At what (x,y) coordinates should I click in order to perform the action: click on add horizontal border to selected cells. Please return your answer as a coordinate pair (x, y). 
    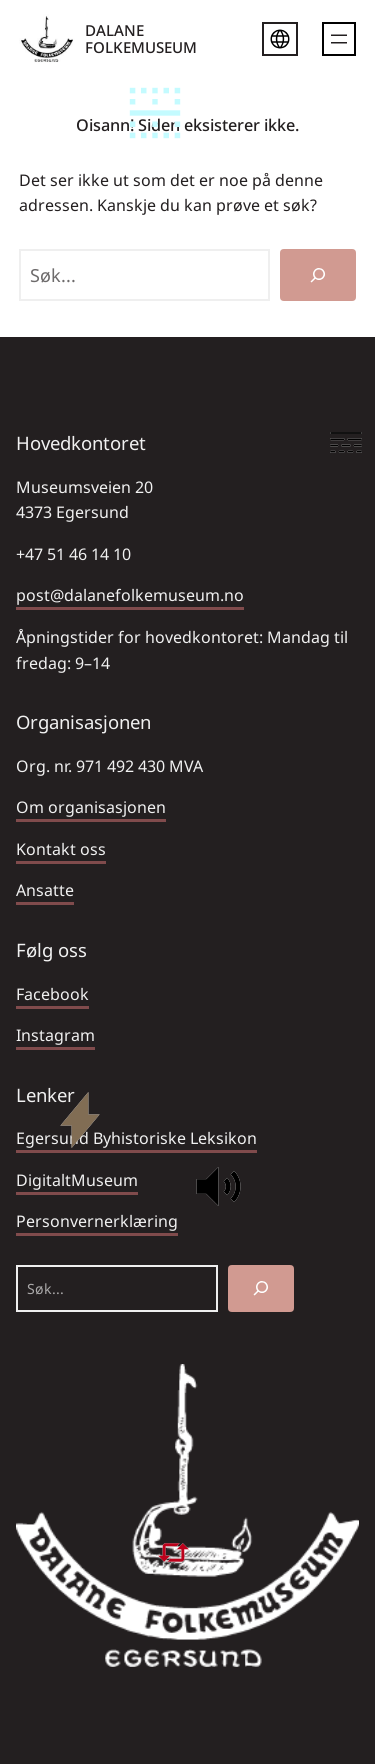
    Looking at the image, I should click on (155, 113).